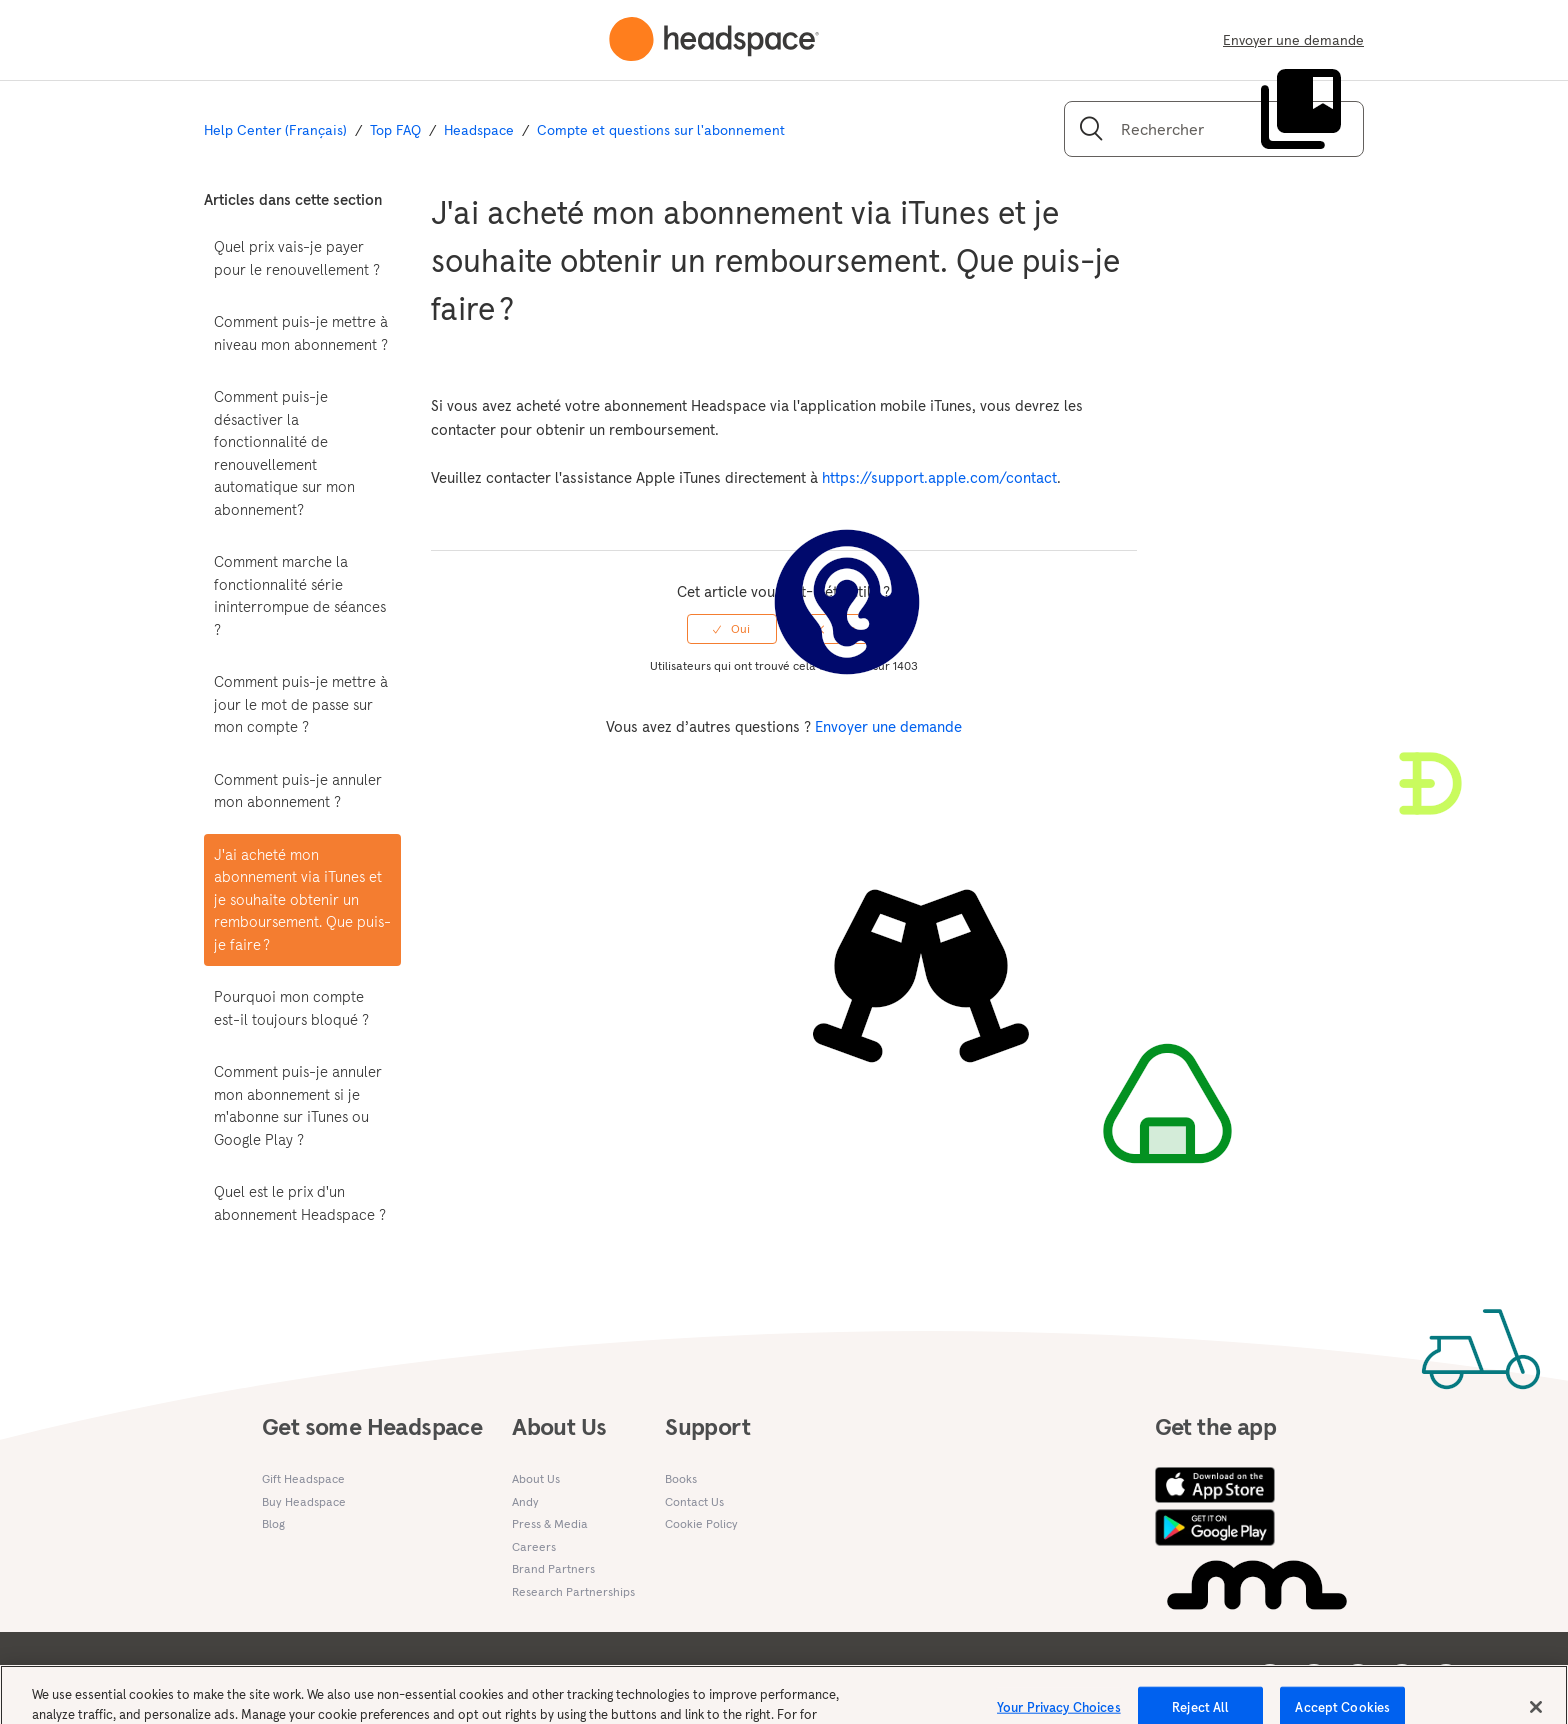 The image size is (1568, 1724). I want to click on access accessibility or hearing settings, so click(847, 602).